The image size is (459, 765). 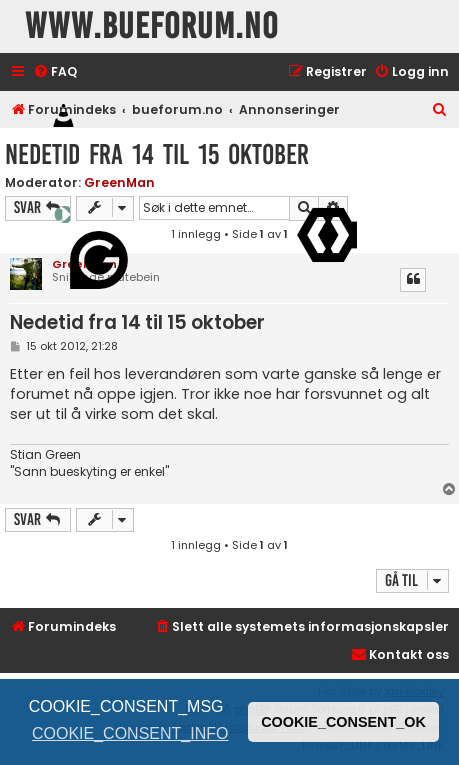 What do you see at coordinates (327, 235) in the screenshot?
I see `keycloak identity and access management platform` at bounding box center [327, 235].